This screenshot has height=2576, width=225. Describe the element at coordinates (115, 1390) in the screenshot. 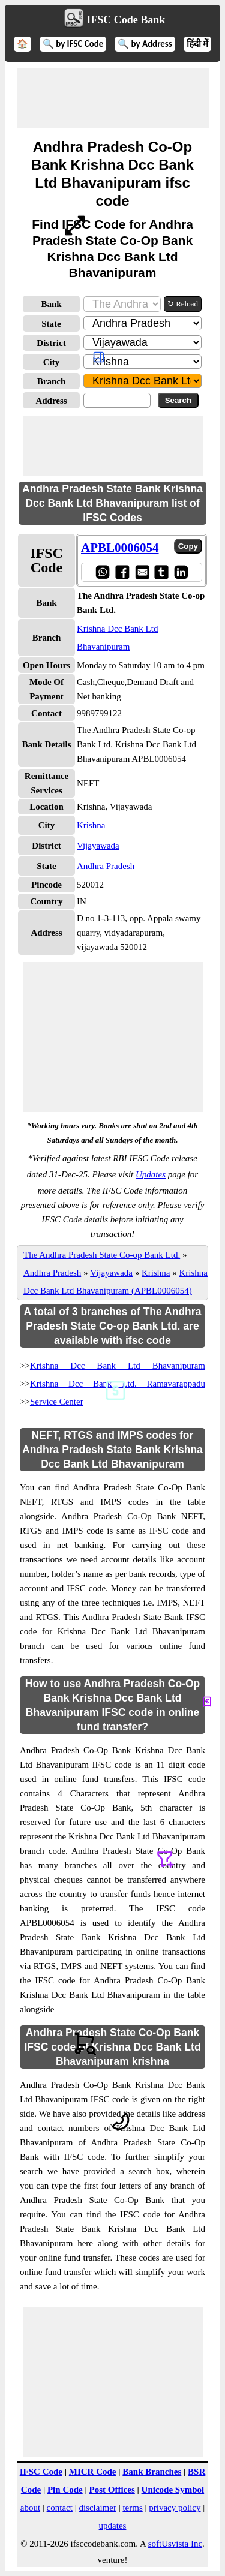

I see `indicates a shortcut or keyboard shortcut function` at that location.